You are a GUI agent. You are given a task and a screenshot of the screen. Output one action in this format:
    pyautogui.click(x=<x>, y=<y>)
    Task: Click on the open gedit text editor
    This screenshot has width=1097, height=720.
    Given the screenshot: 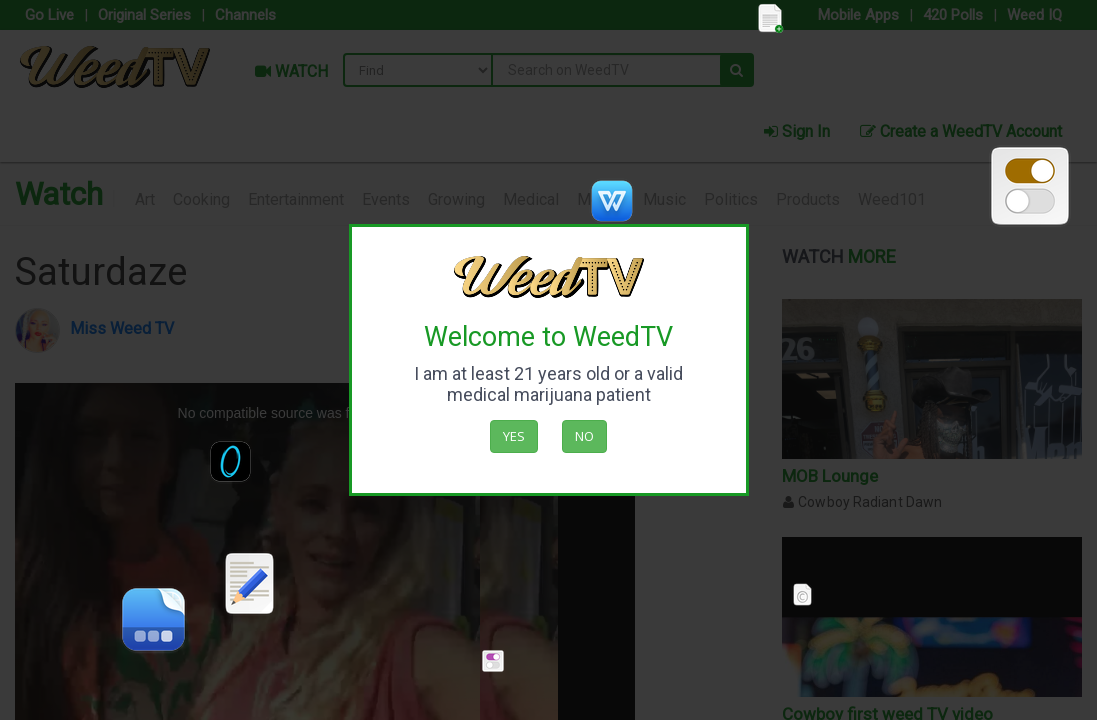 What is the action you would take?
    pyautogui.click(x=249, y=583)
    